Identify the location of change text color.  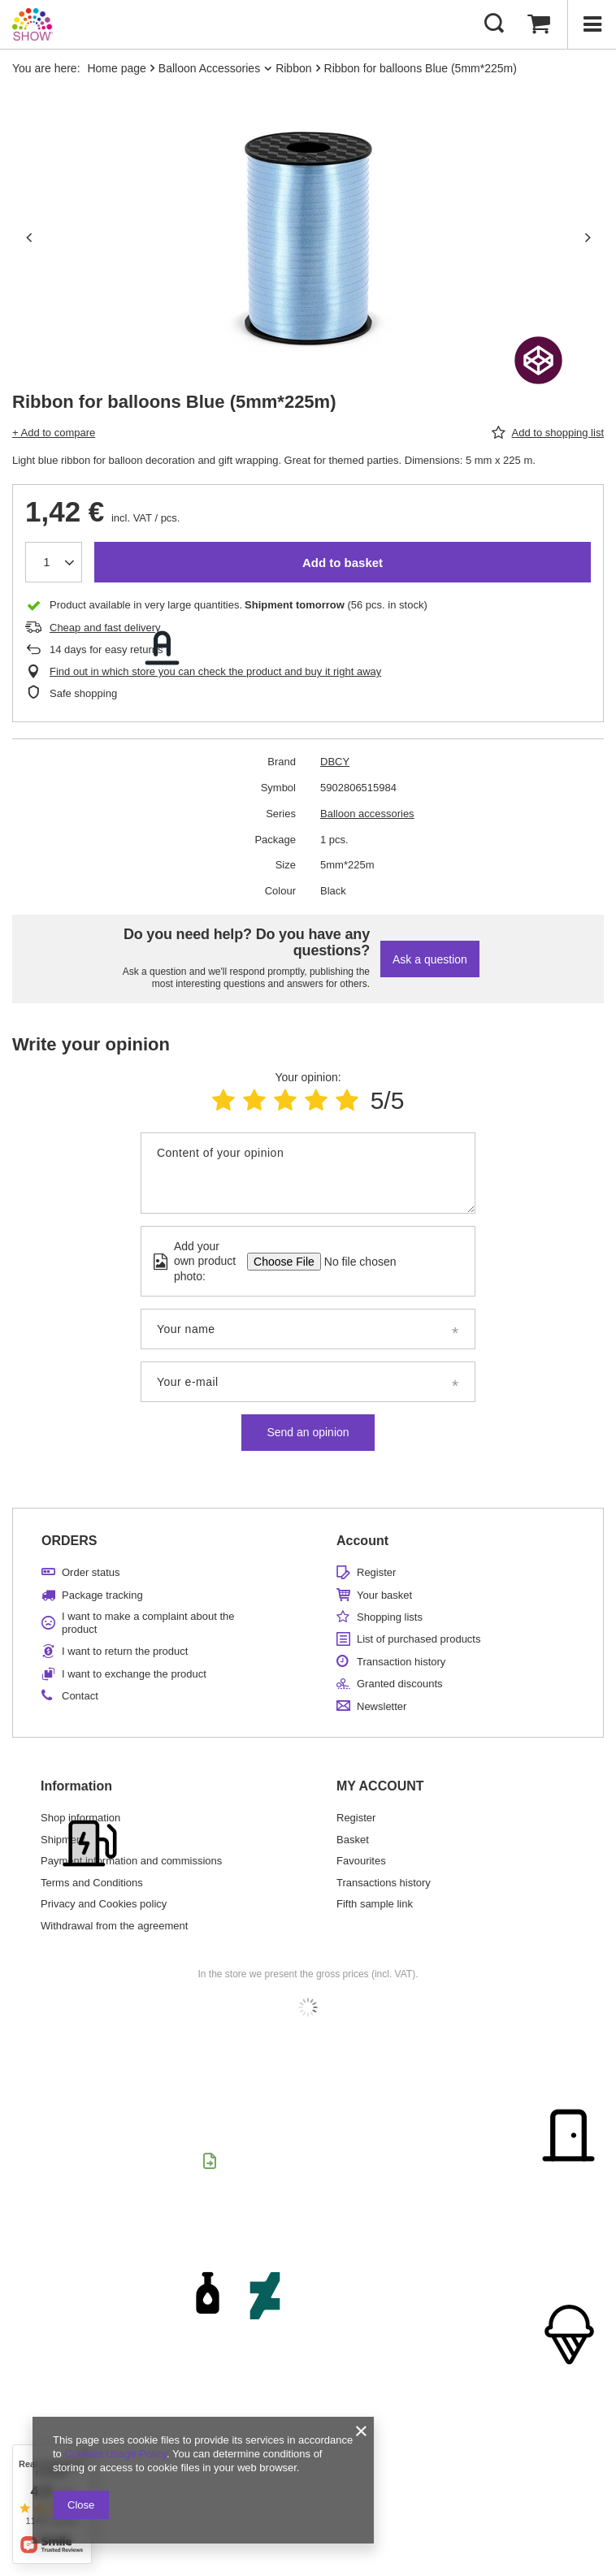
(162, 647).